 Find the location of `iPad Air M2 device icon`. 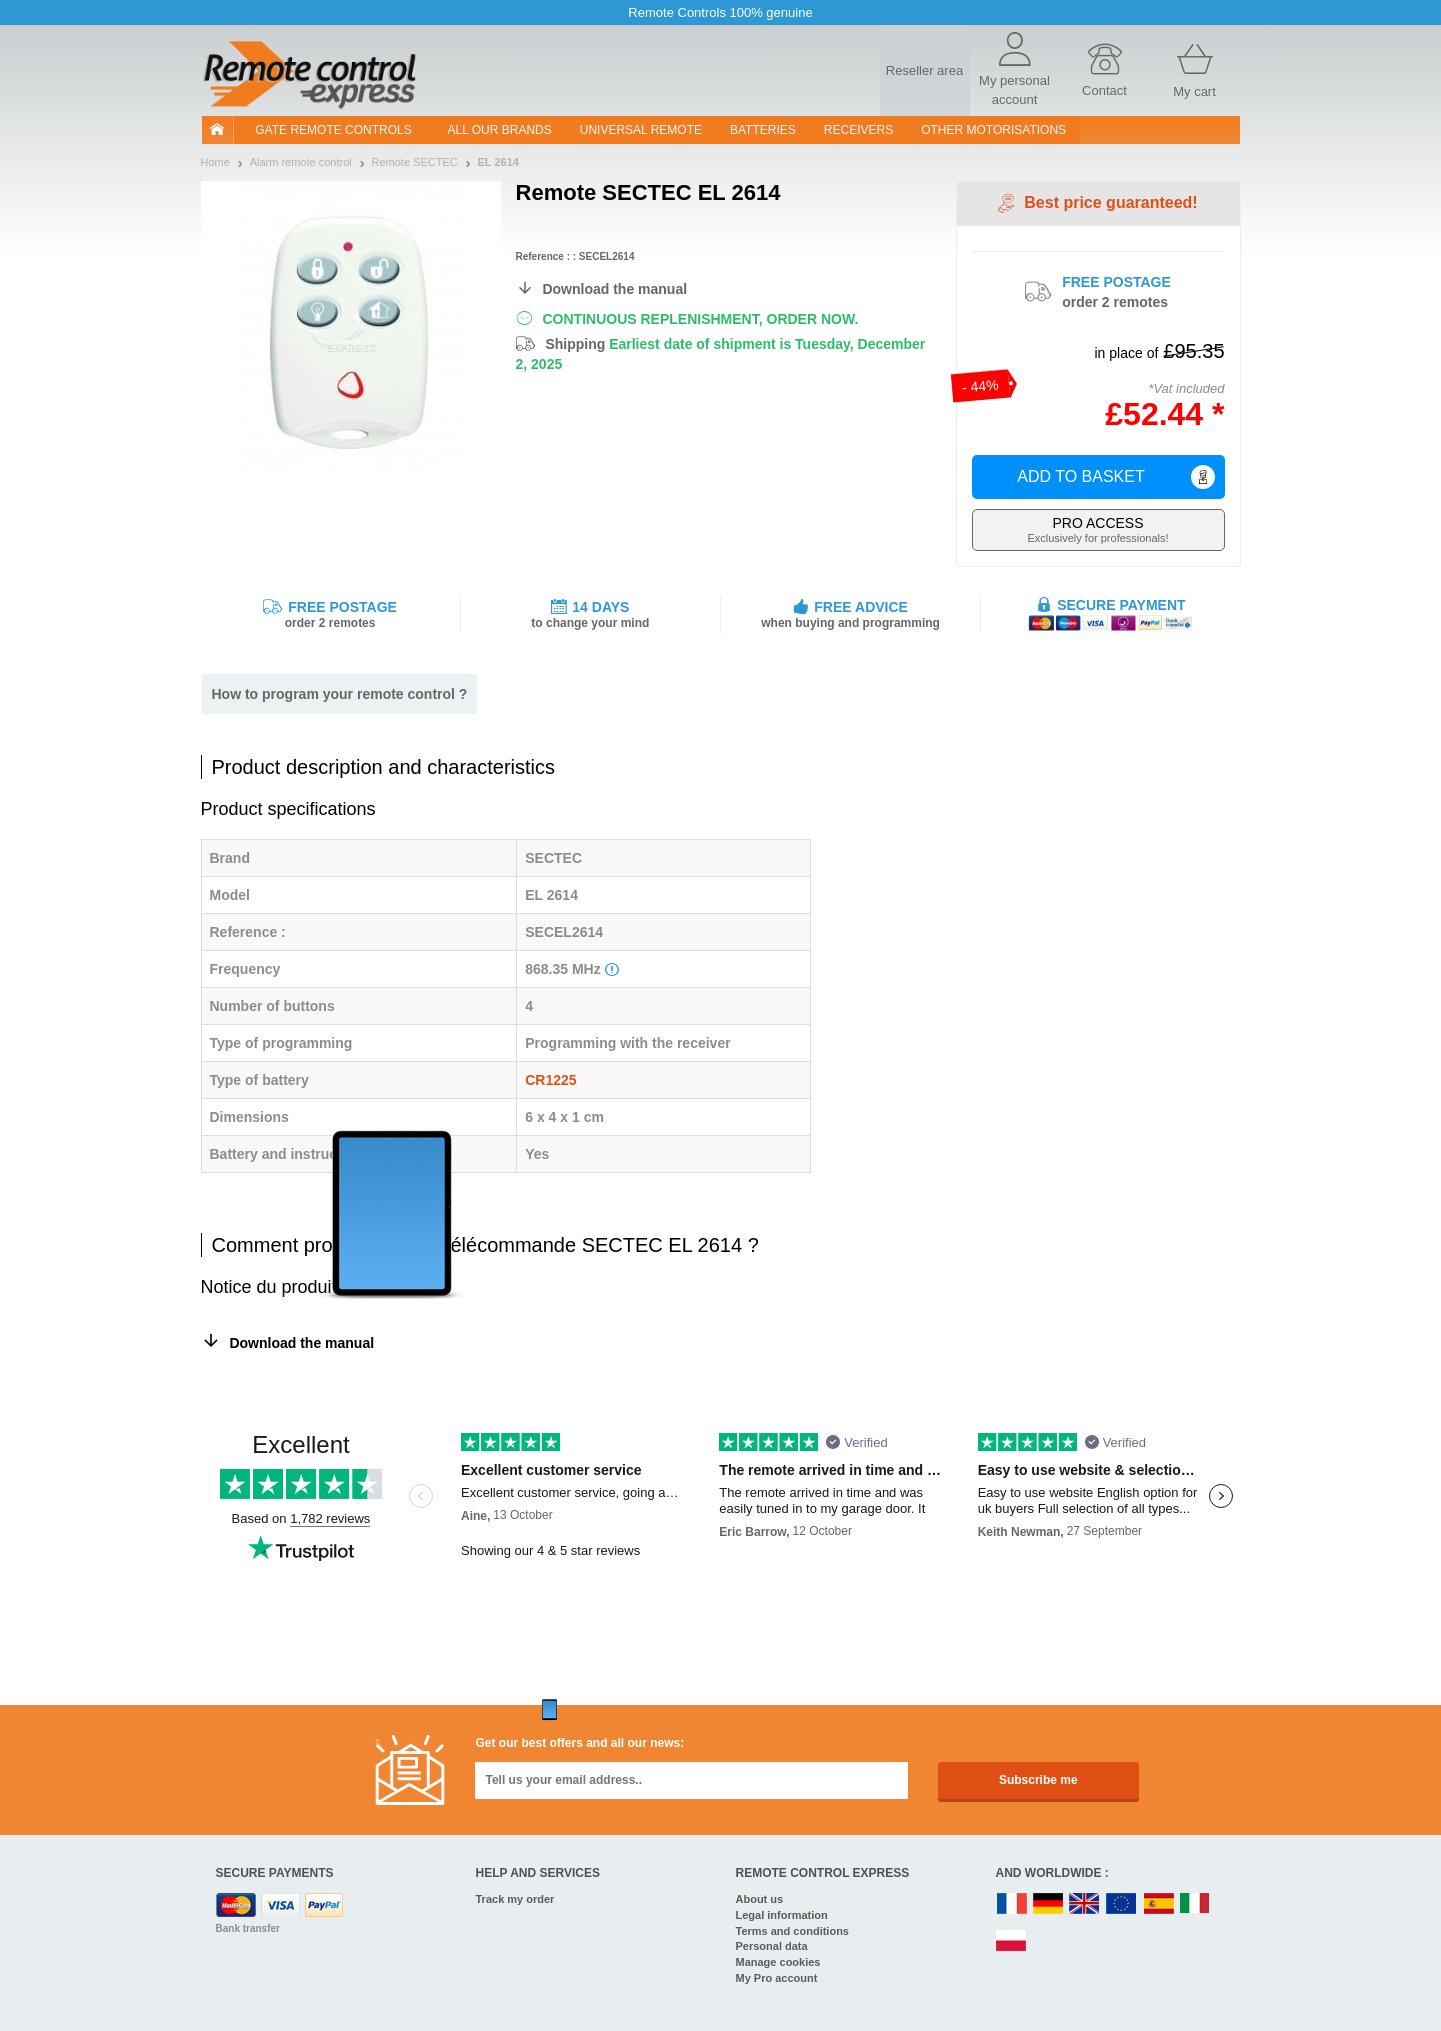

iPad Air M2 device icon is located at coordinates (392, 1215).